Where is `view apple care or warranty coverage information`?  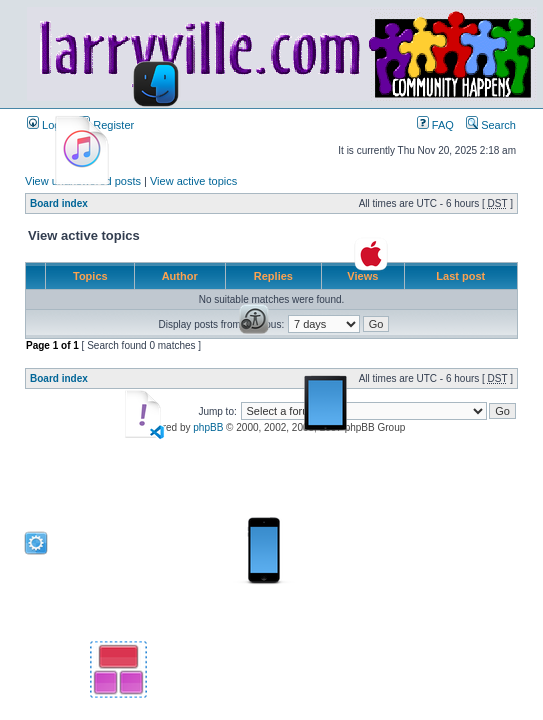 view apple care or warranty coverage information is located at coordinates (371, 254).